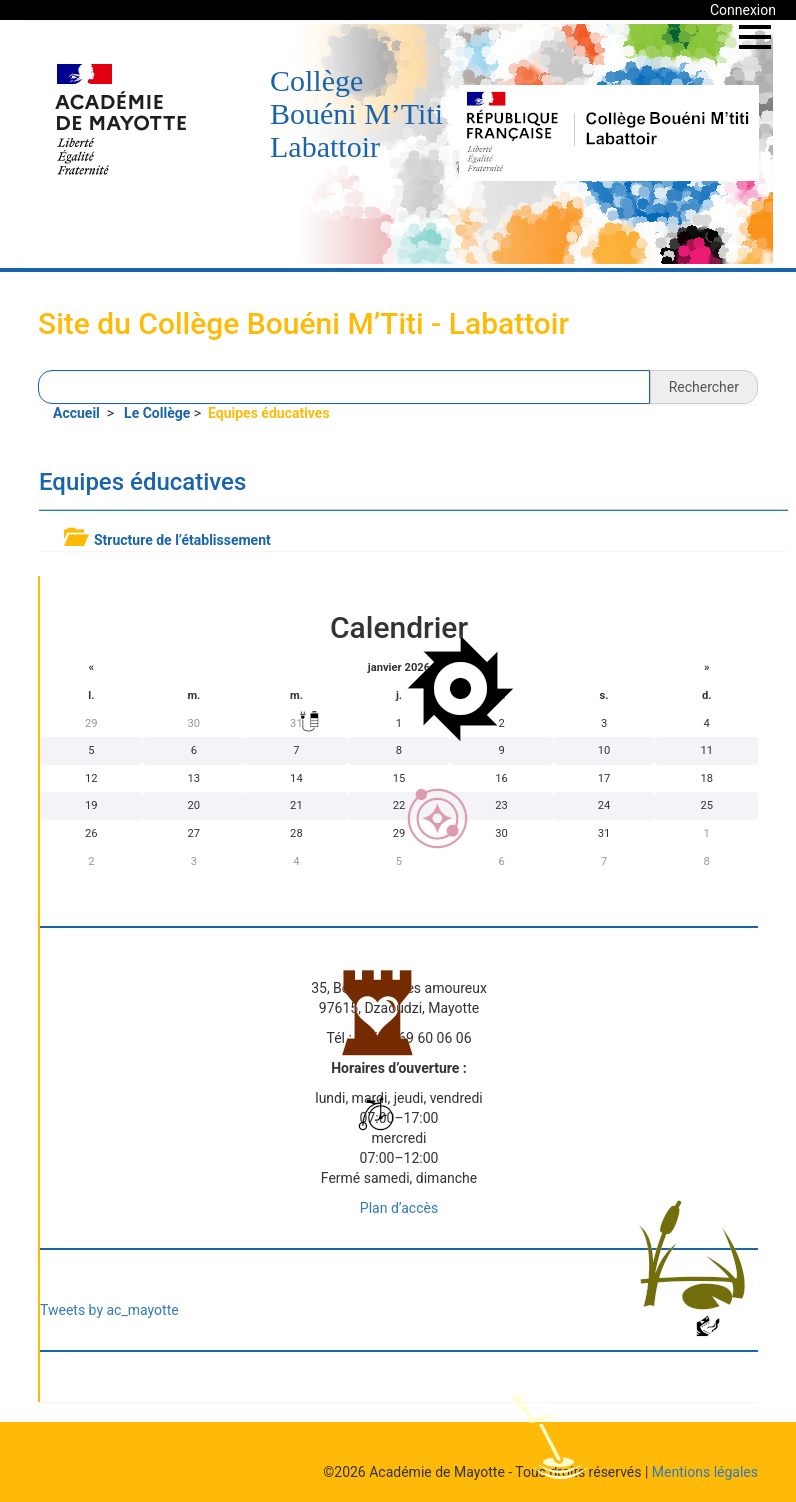 The height and width of the screenshot is (1502, 796). Describe the element at coordinates (309, 721) in the screenshot. I see `device is currently charging` at that location.